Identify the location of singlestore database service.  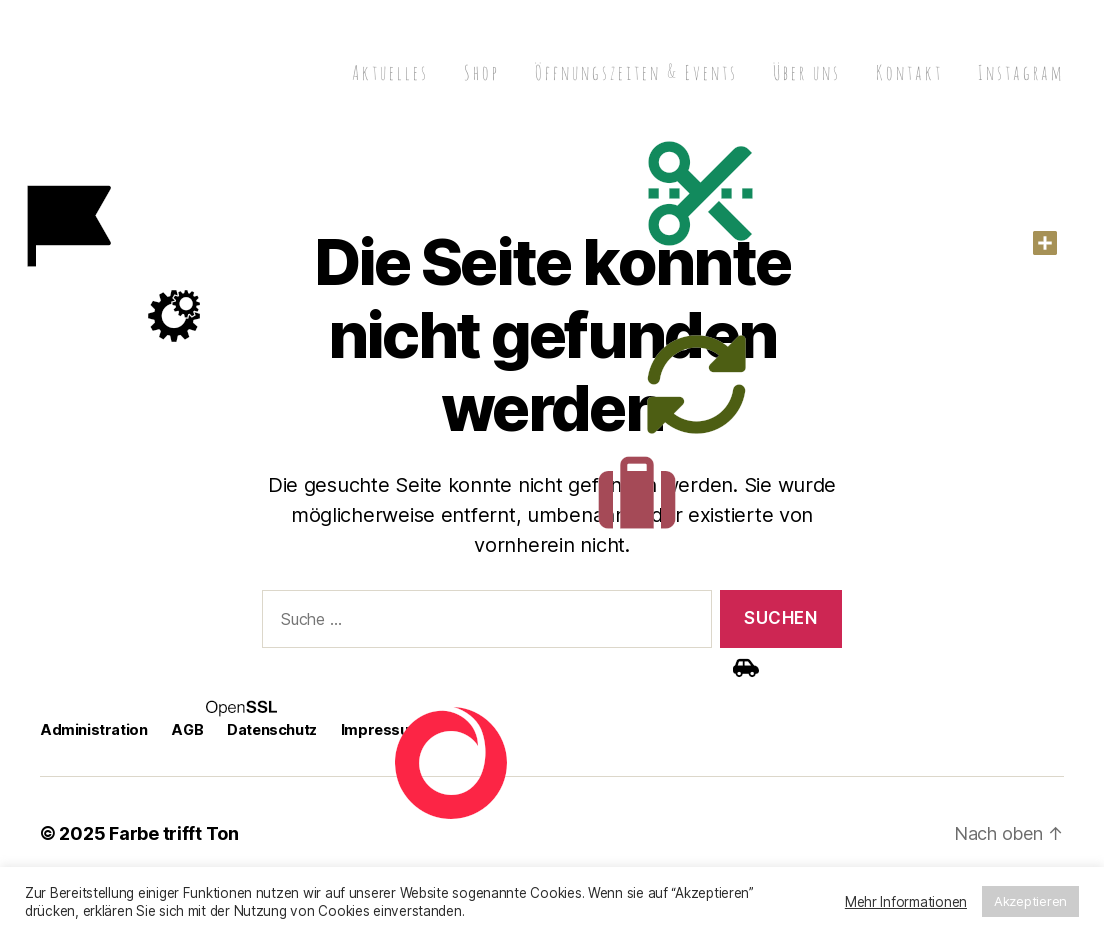
(451, 763).